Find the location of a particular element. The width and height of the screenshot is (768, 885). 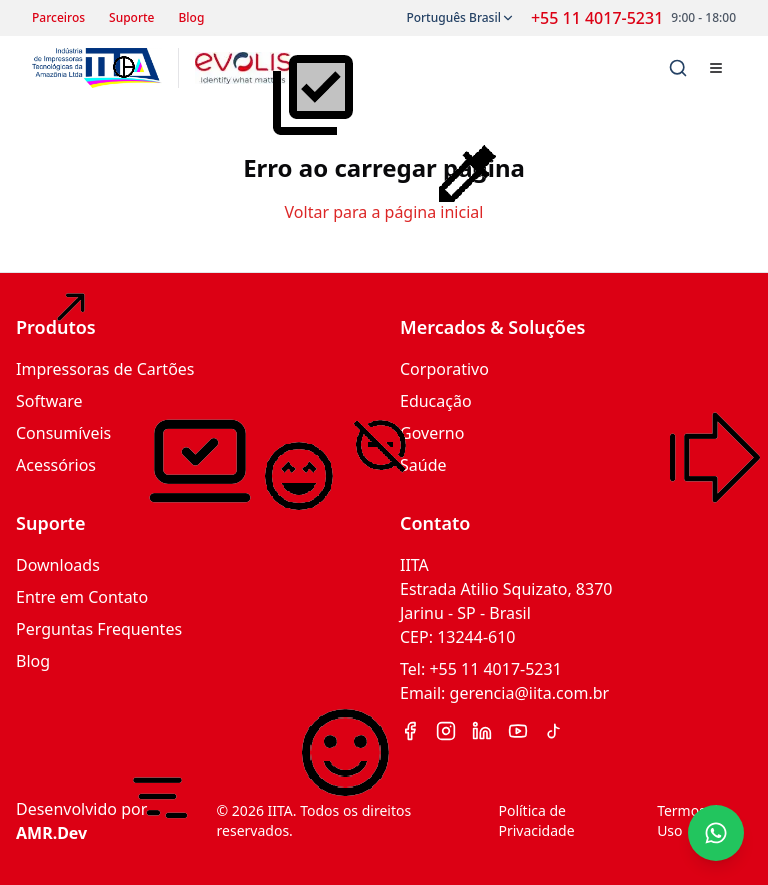

item successfully added to library is located at coordinates (313, 95).